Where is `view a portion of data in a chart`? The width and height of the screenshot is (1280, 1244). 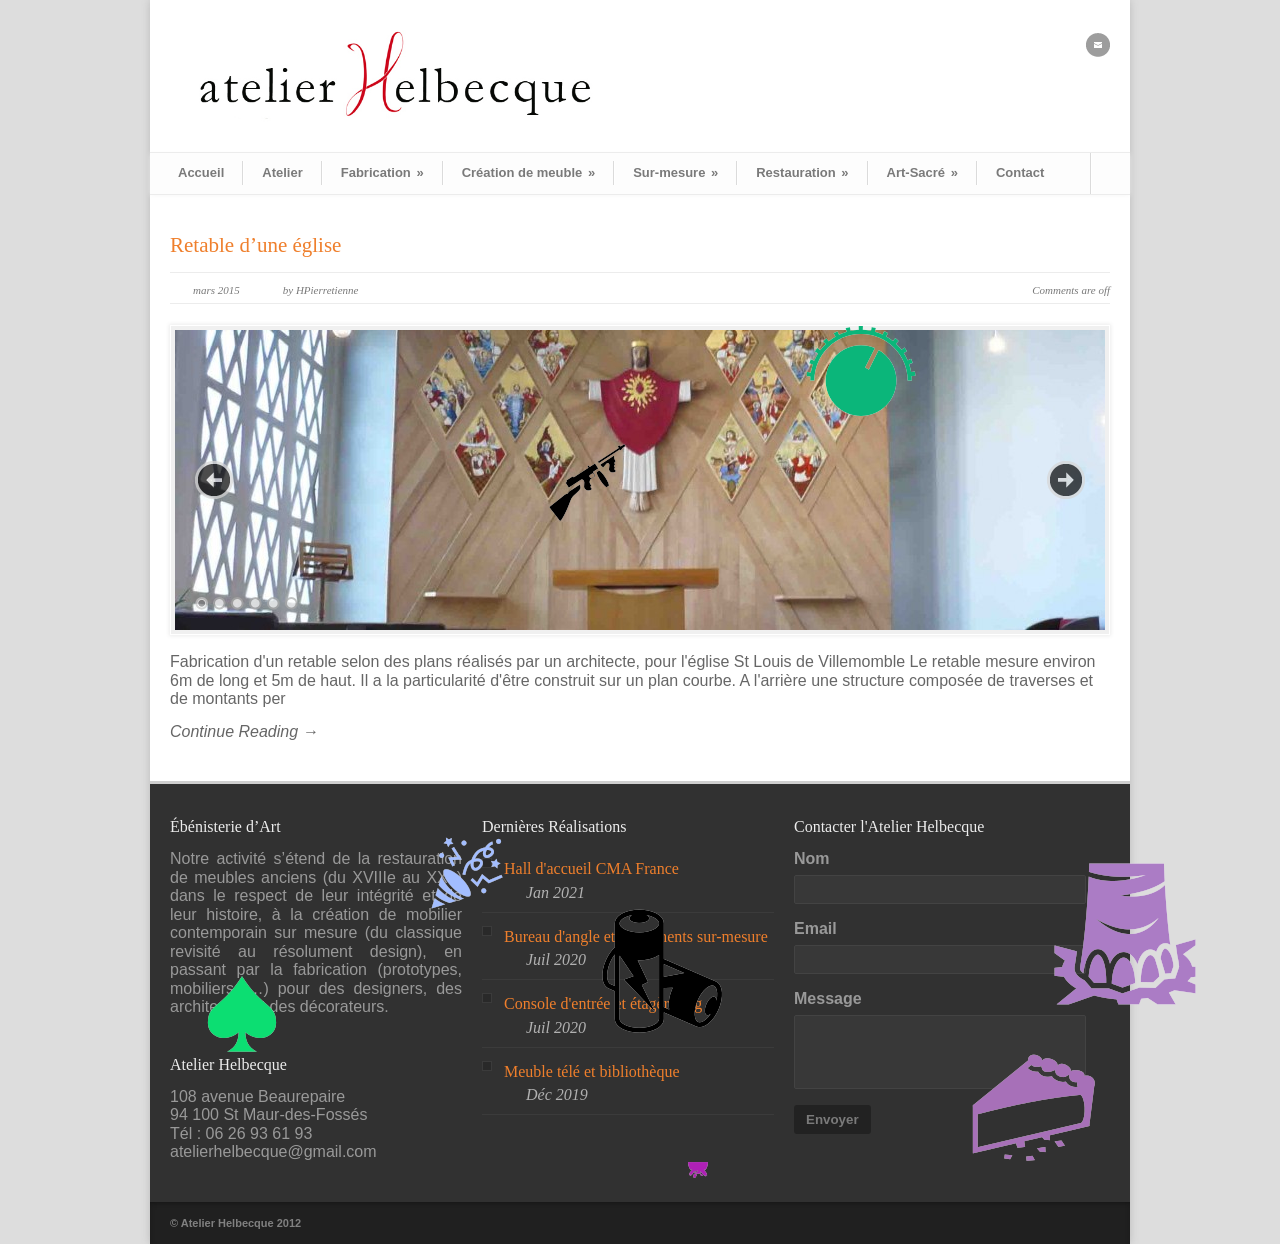
view a portion of data in a chart is located at coordinates (1034, 1101).